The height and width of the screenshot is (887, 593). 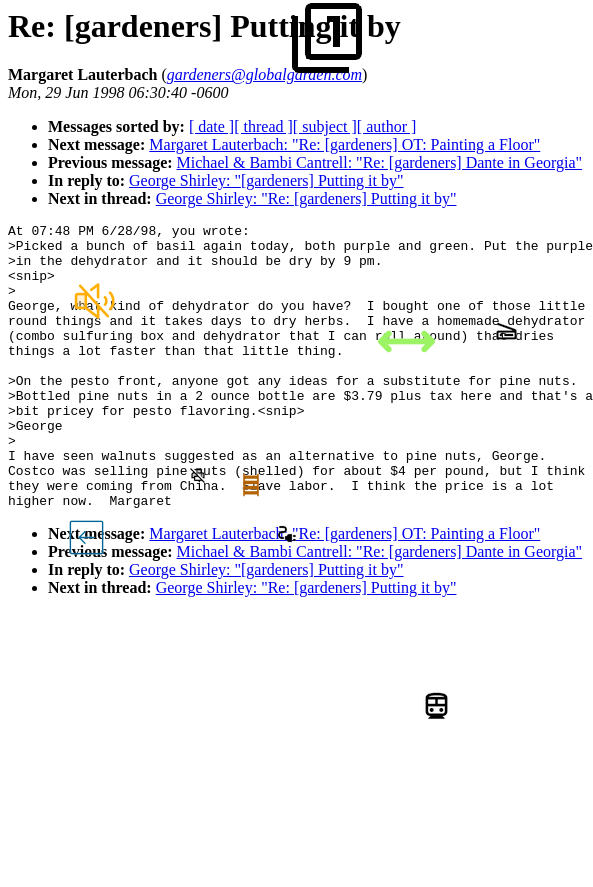 What do you see at coordinates (198, 475) in the screenshot?
I see `printing is disabled or unavailable` at bounding box center [198, 475].